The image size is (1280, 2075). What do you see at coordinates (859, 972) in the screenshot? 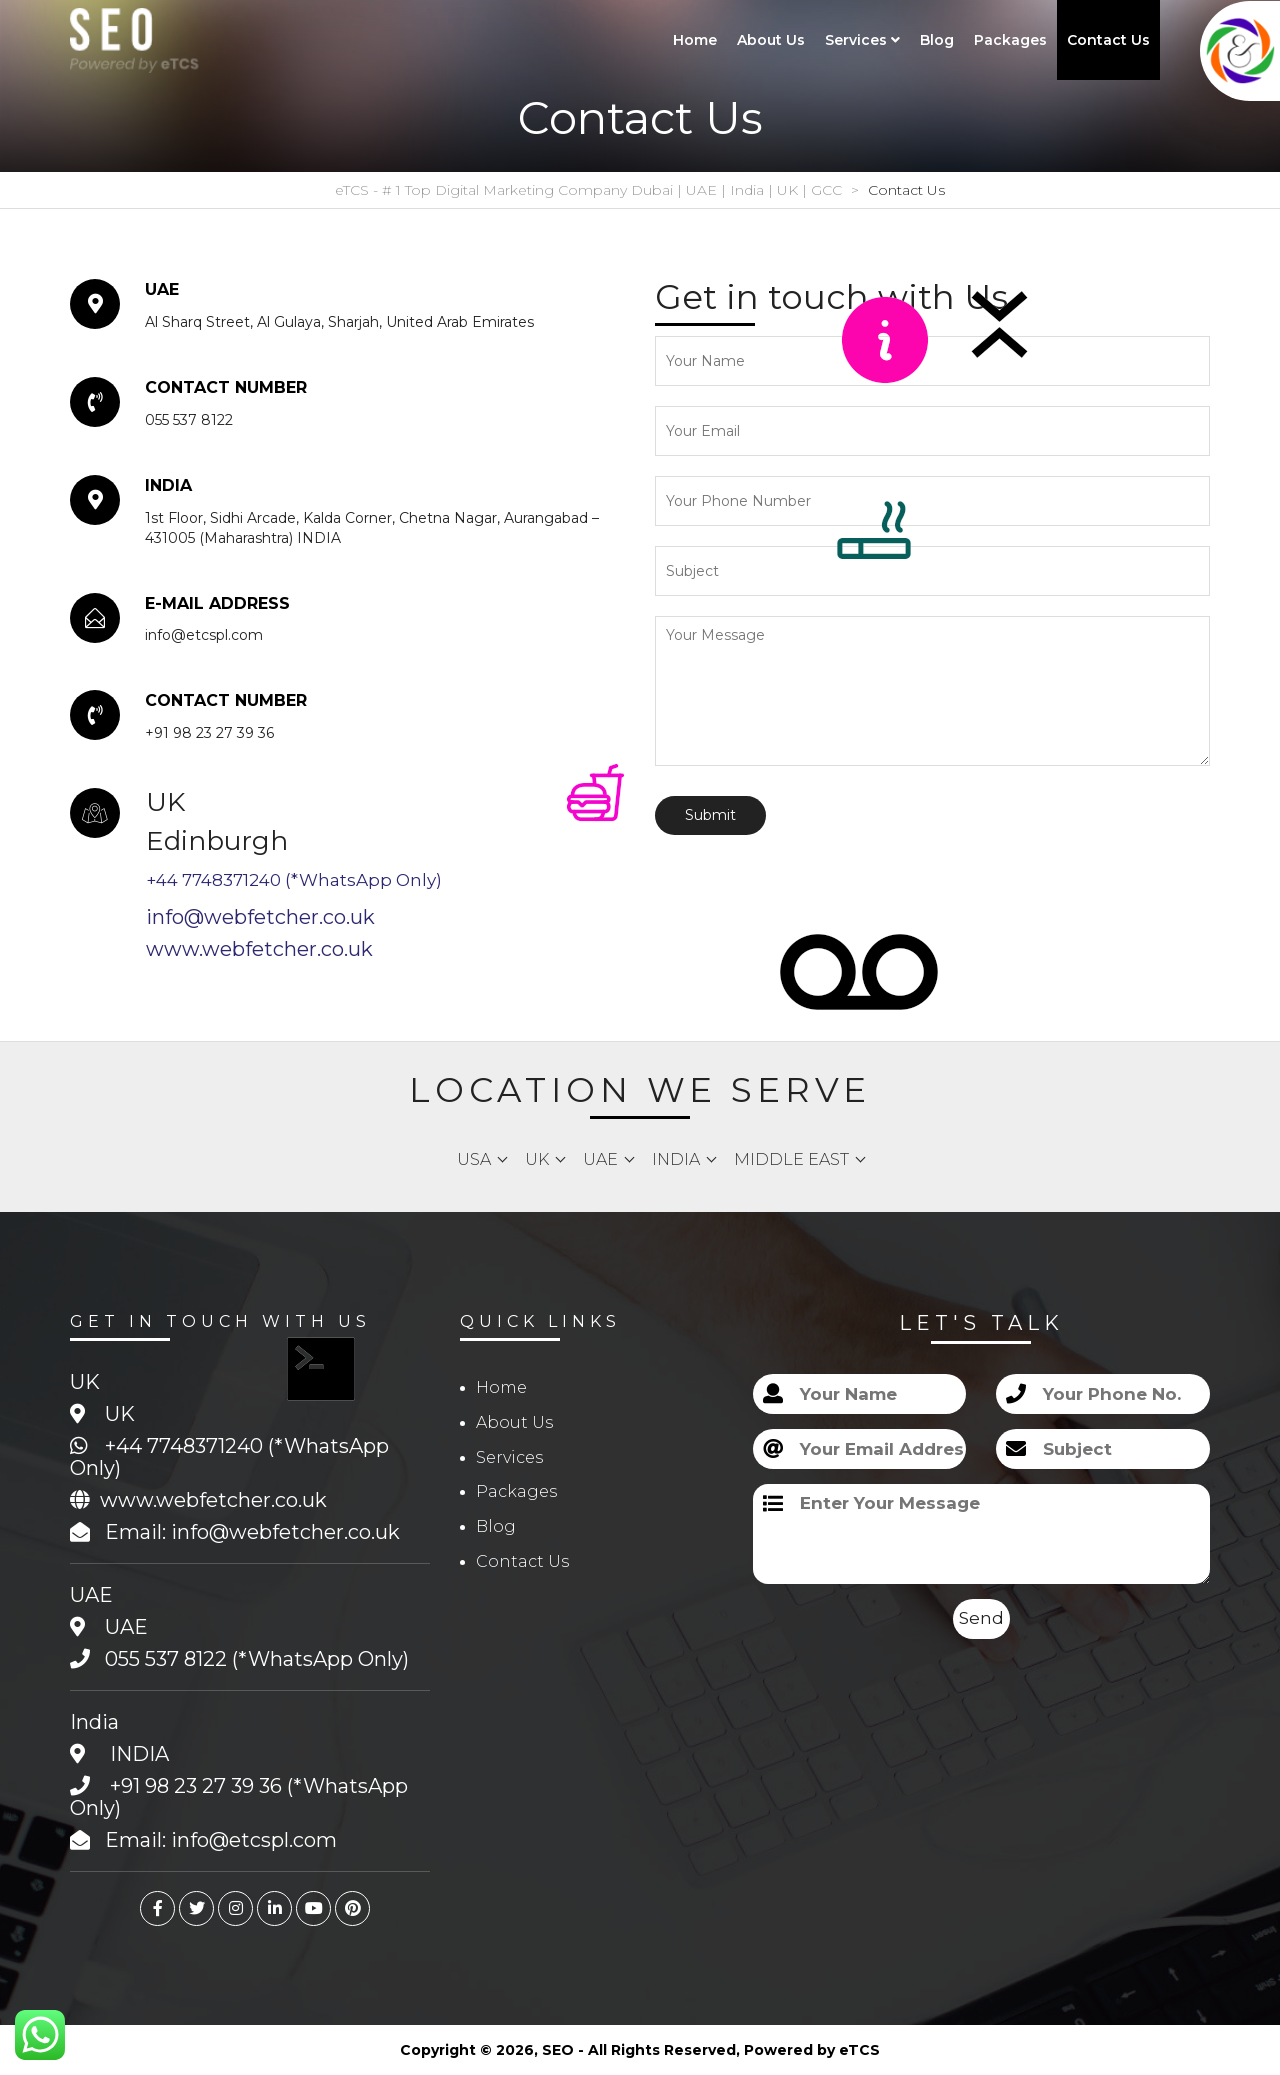
I see `access voicemail messages` at bounding box center [859, 972].